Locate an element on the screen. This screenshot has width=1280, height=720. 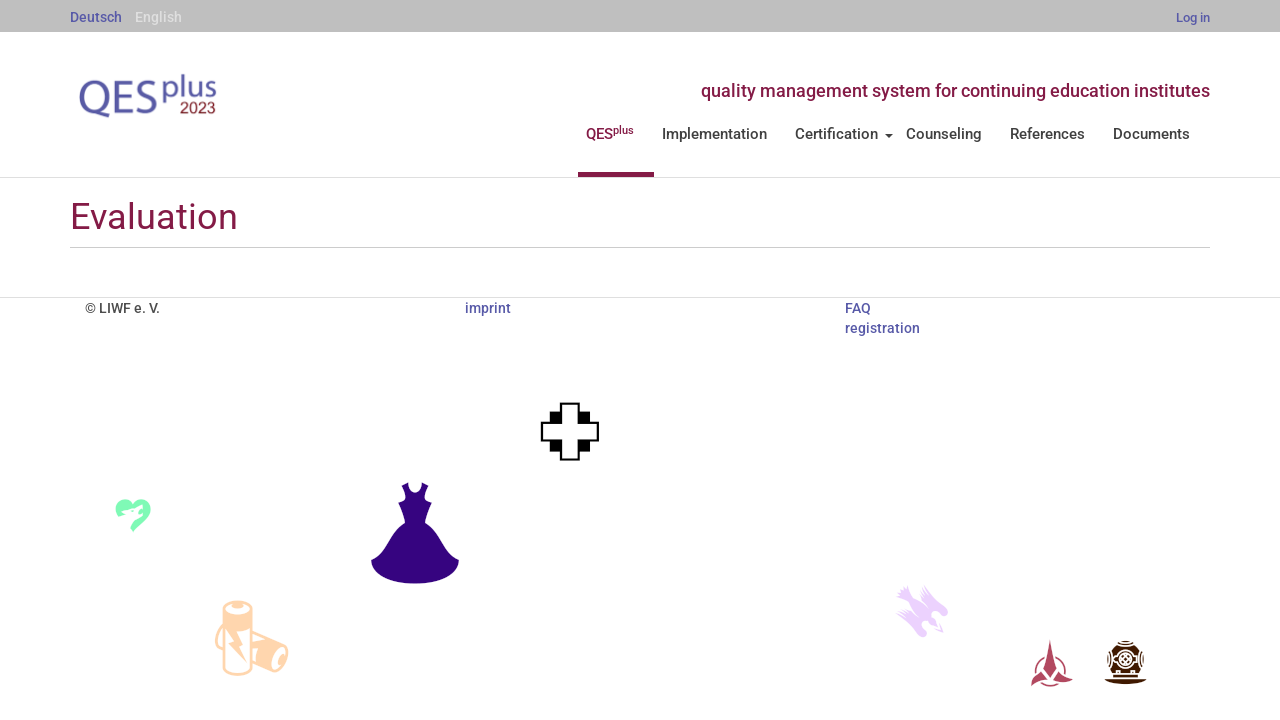
select a dress or clothing item is located at coordinates (415, 533).